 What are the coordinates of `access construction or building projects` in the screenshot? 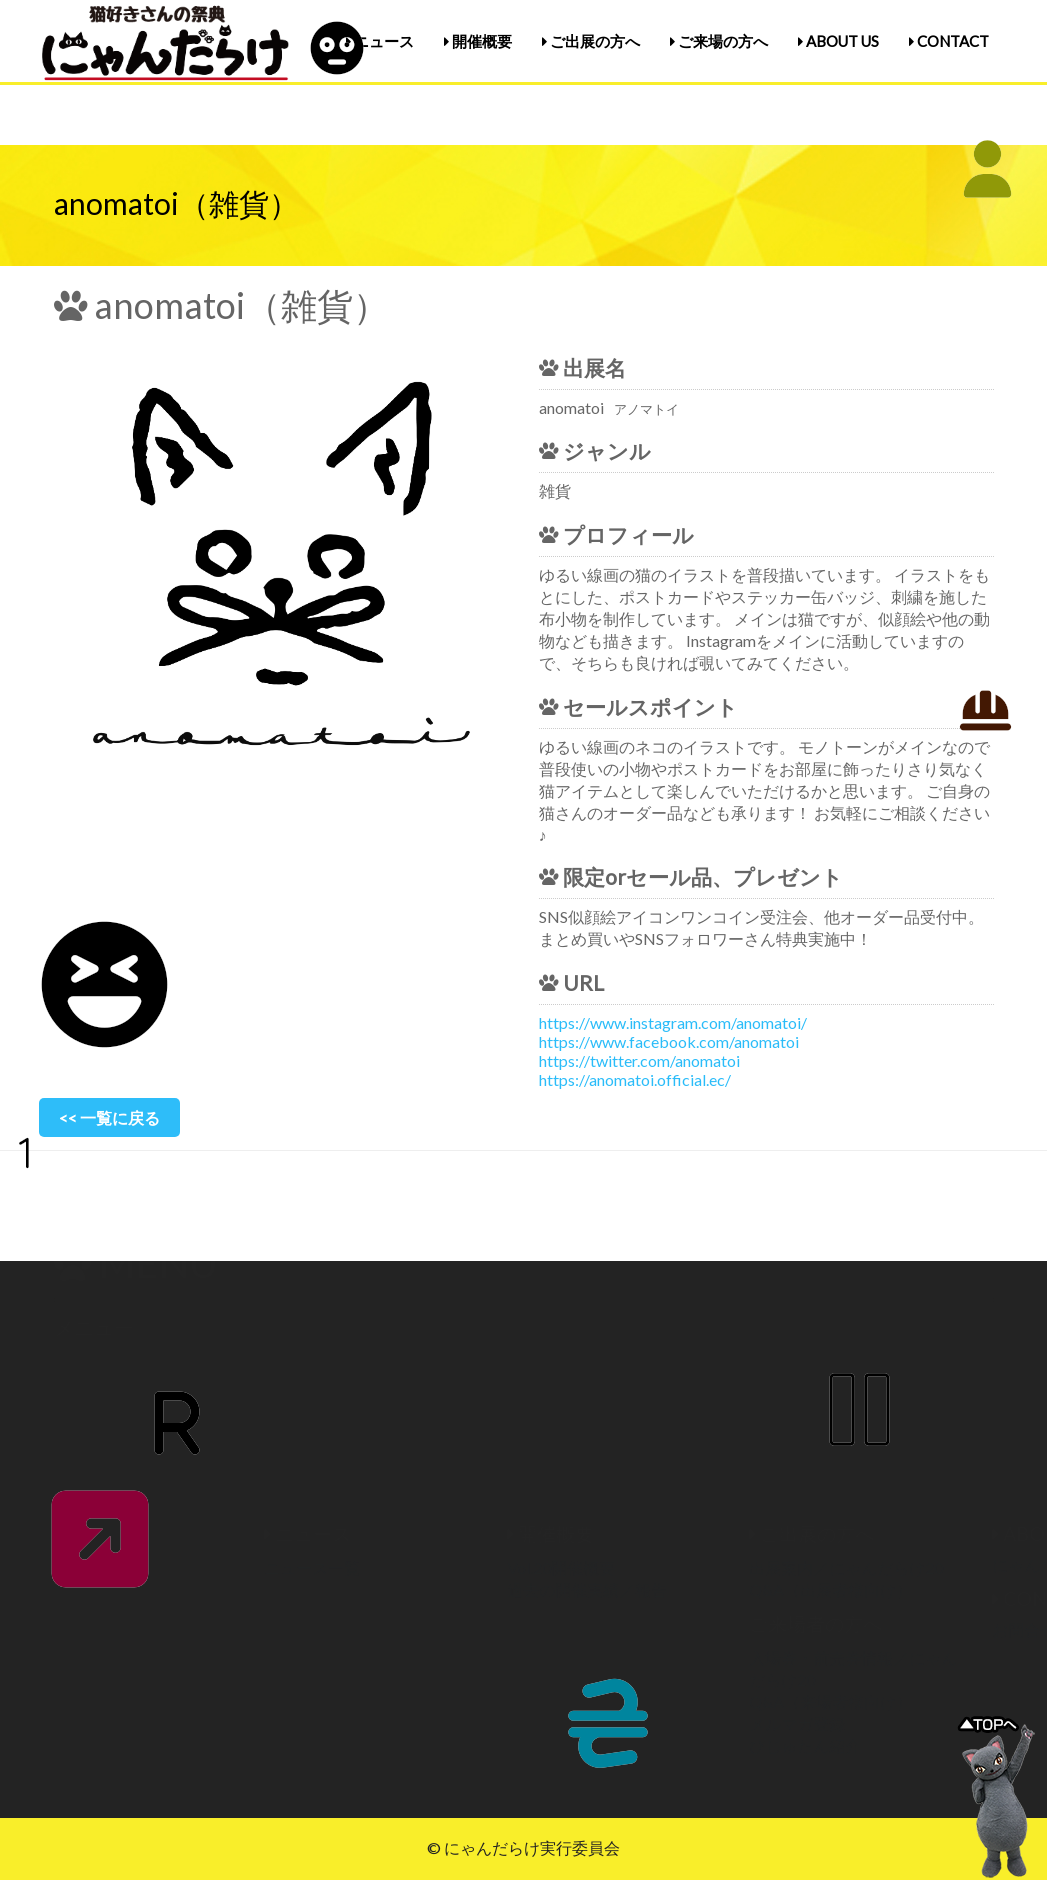 It's located at (985, 710).